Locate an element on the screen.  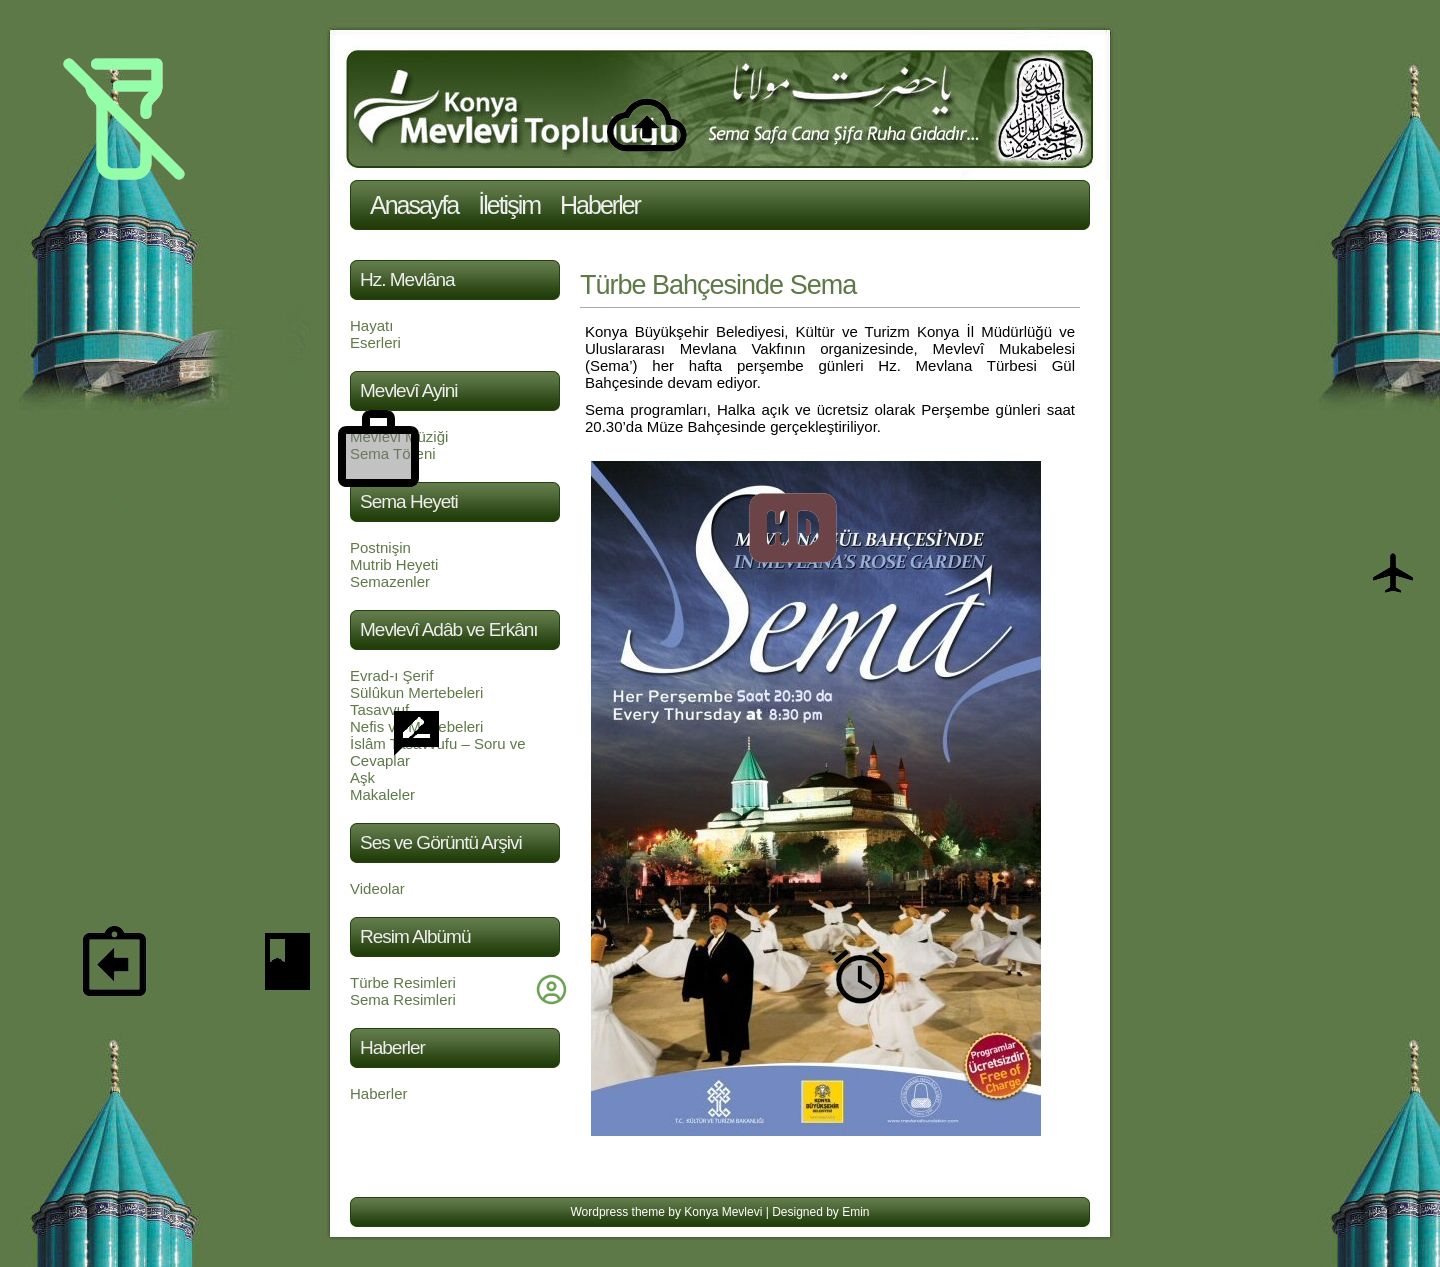
write a review or rating is located at coordinates (416, 733).